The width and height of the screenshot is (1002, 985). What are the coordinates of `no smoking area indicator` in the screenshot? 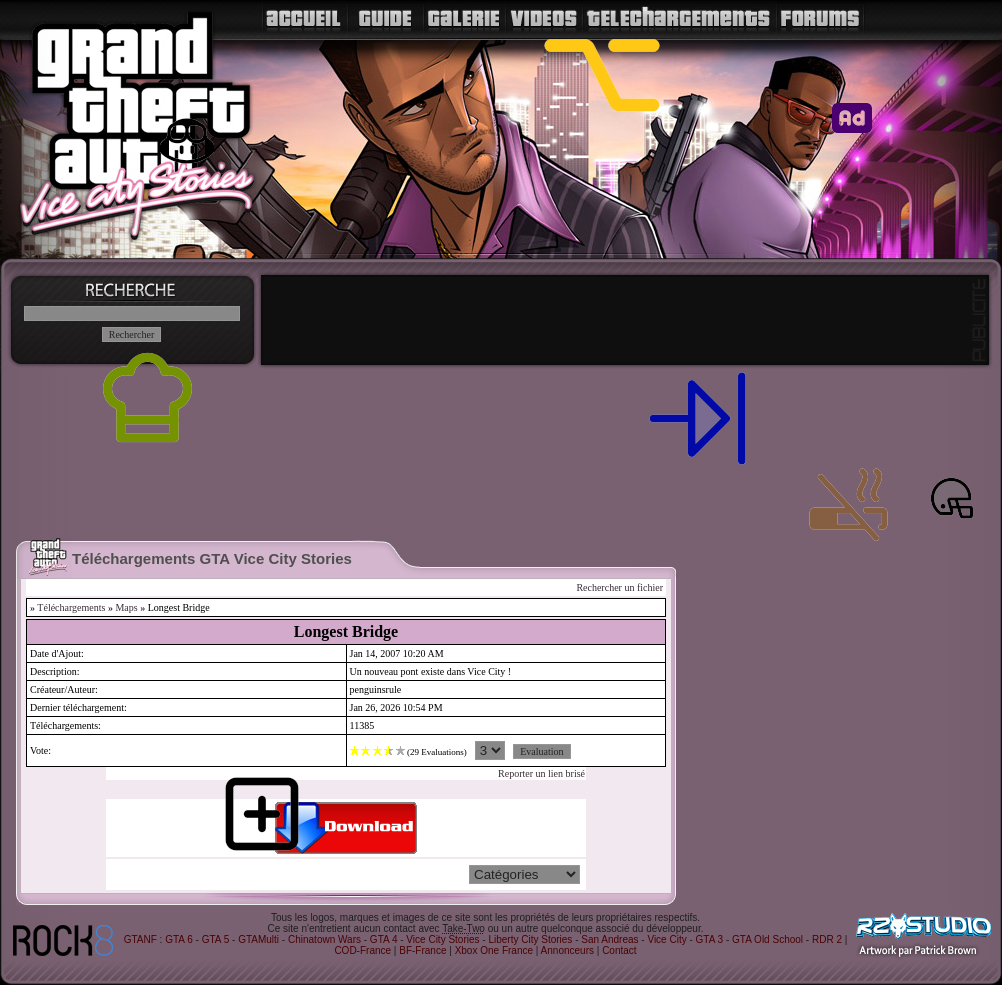 It's located at (848, 507).